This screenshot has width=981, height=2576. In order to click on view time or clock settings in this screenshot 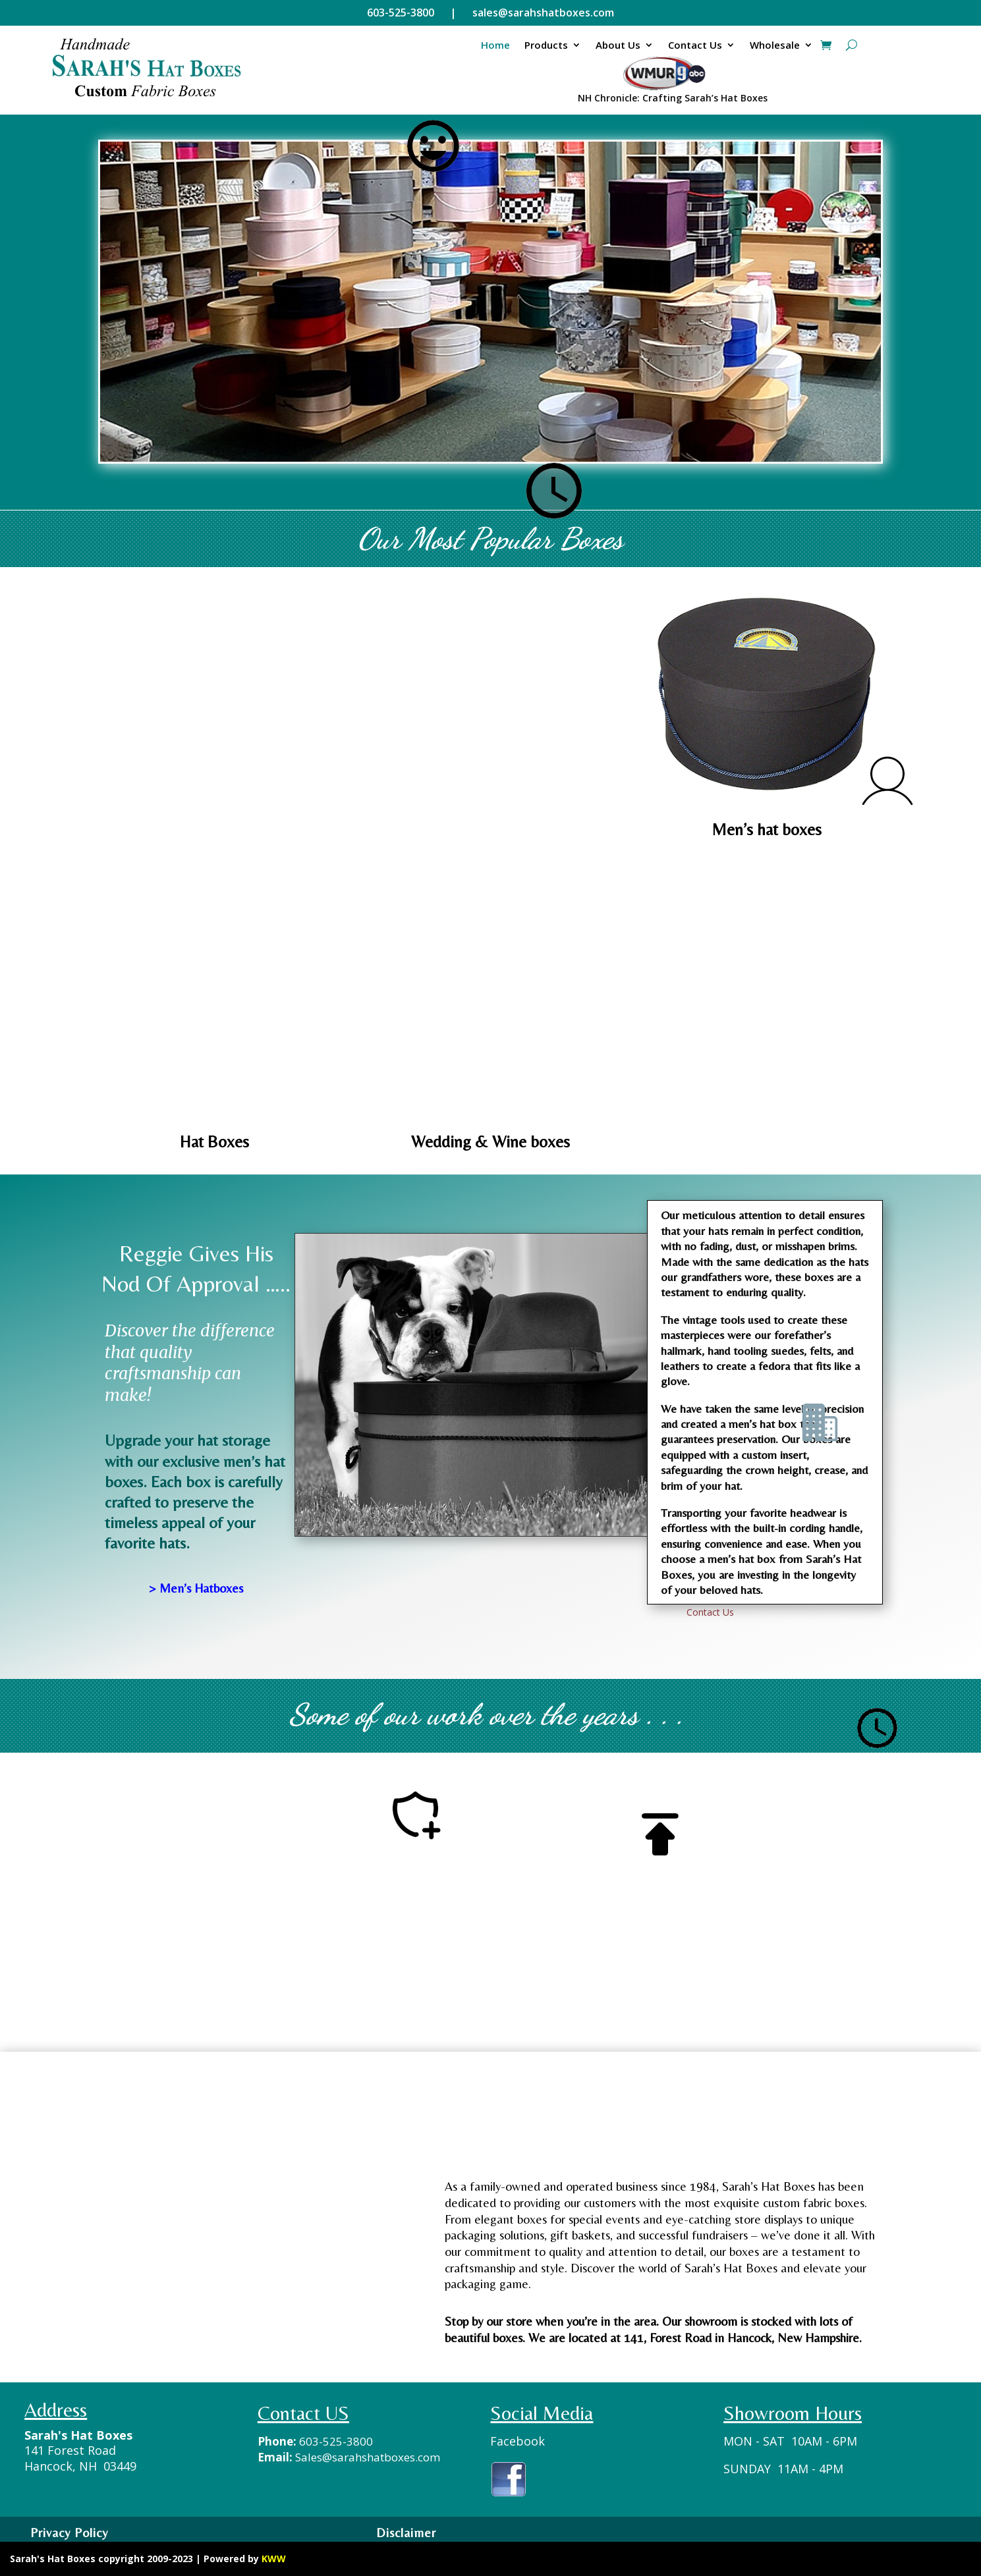, I will do `click(877, 1728)`.